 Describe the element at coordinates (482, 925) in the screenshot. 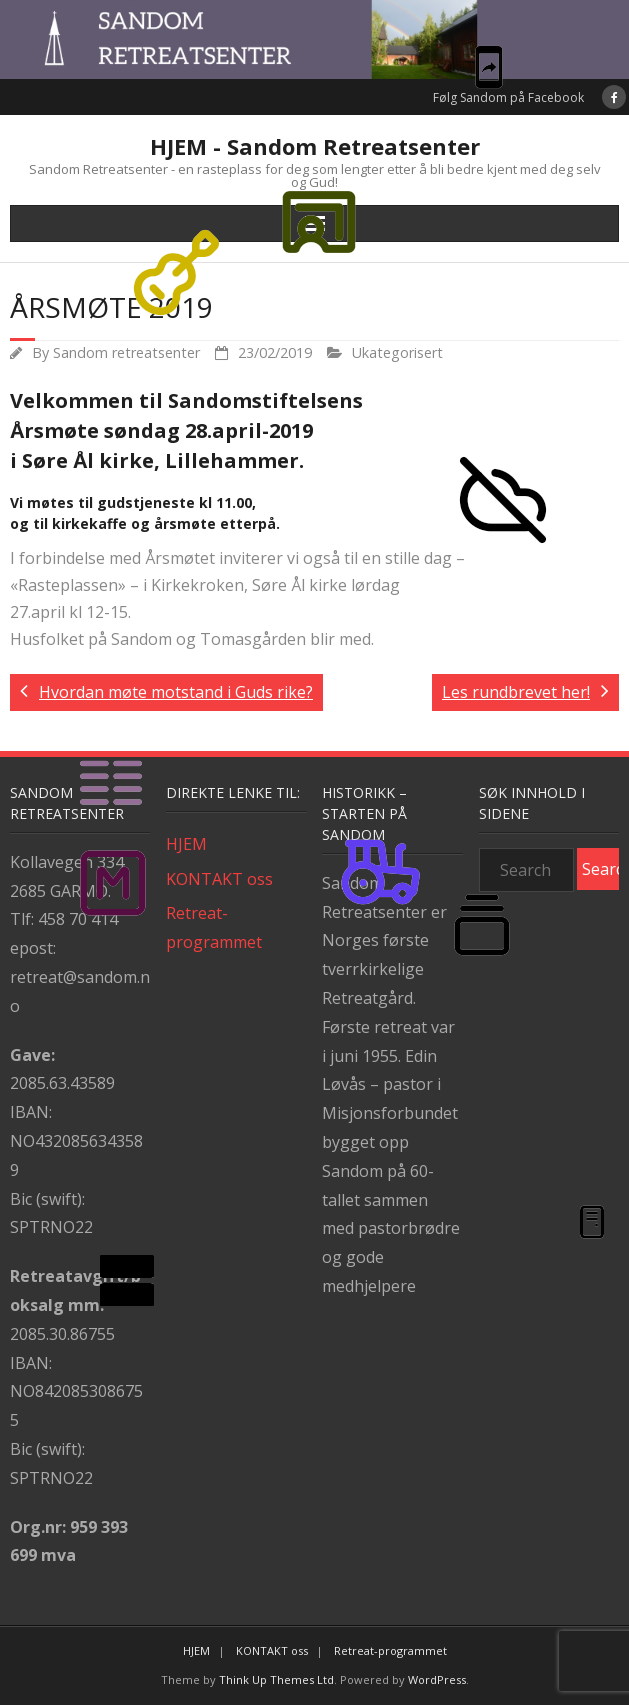

I see `view stacked cards or layers` at that location.